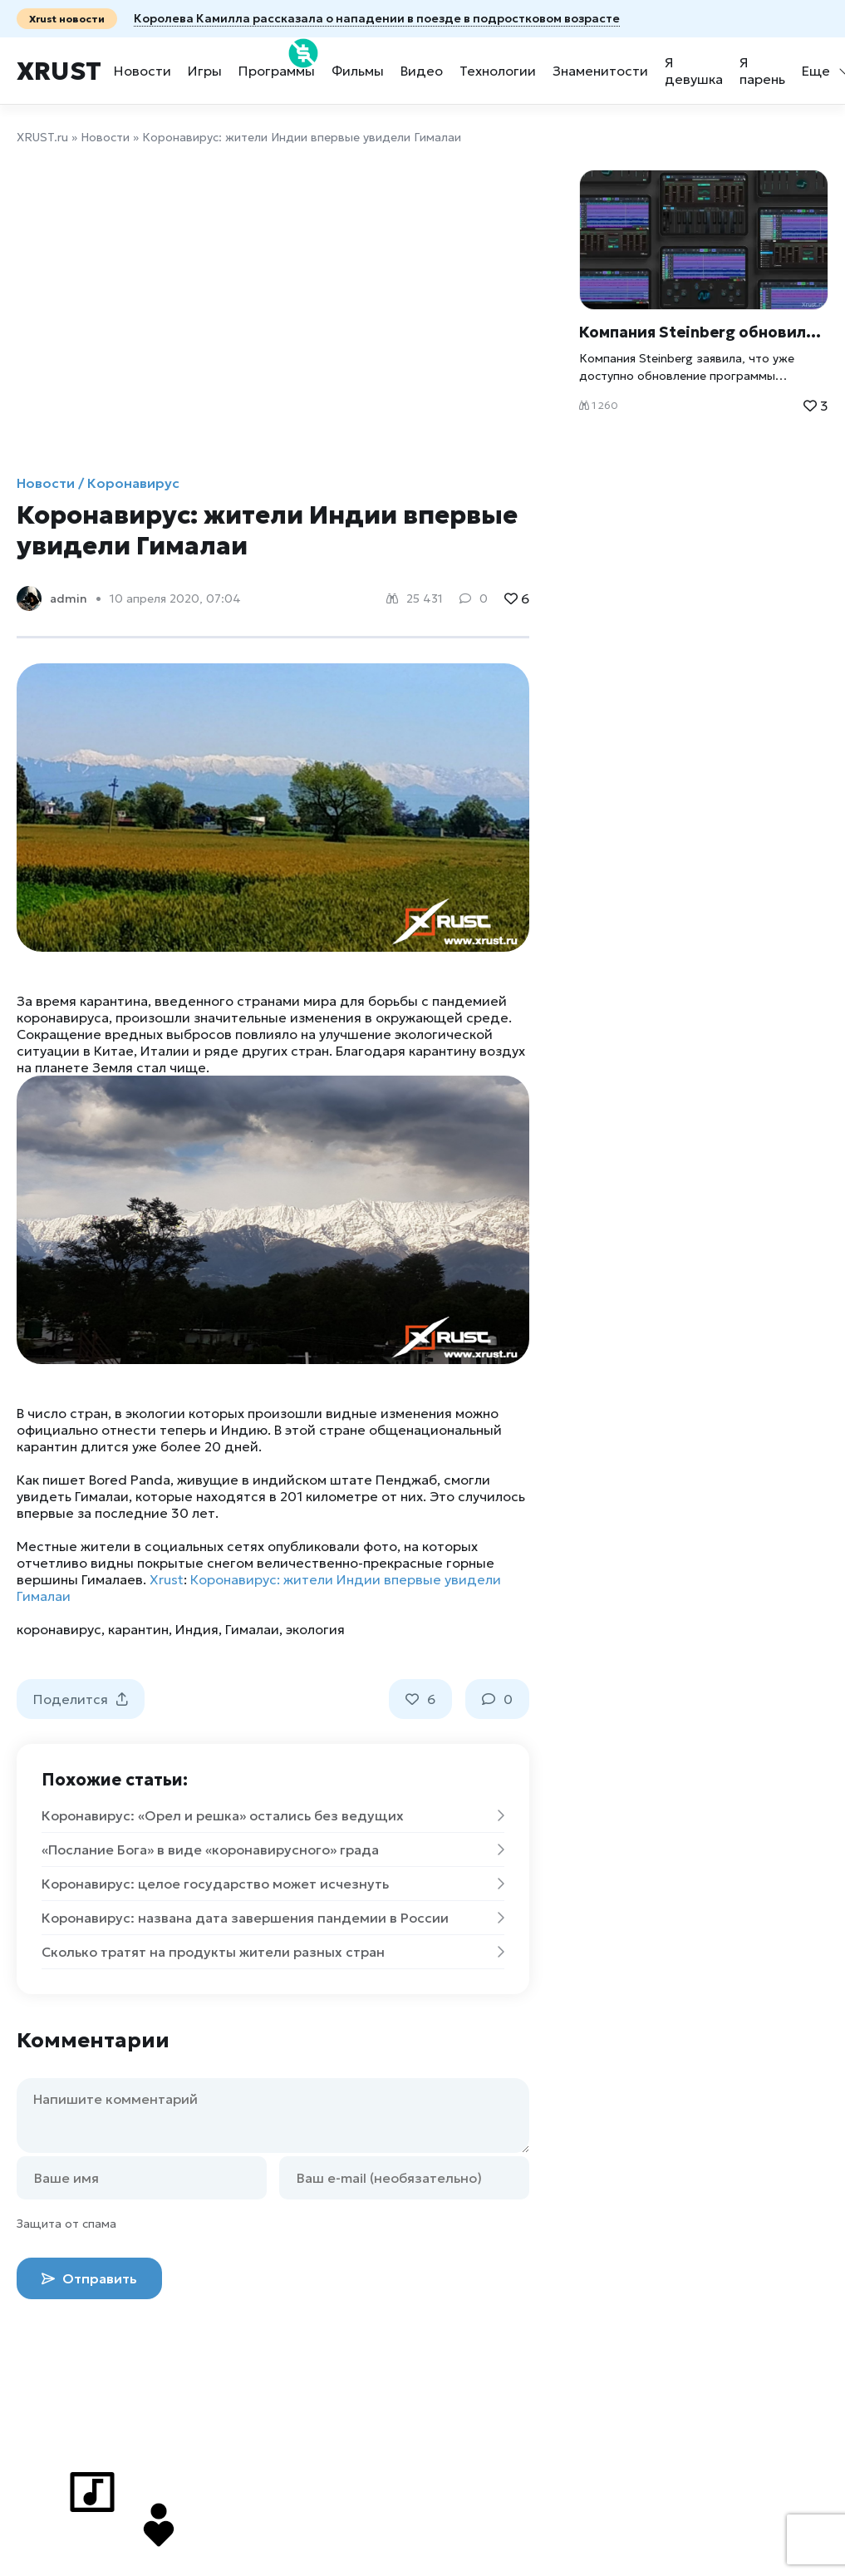 The height and width of the screenshot is (2576, 845). Describe the element at coordinates (92, 2492) in the screenshot. I see `open music video player` at that location.